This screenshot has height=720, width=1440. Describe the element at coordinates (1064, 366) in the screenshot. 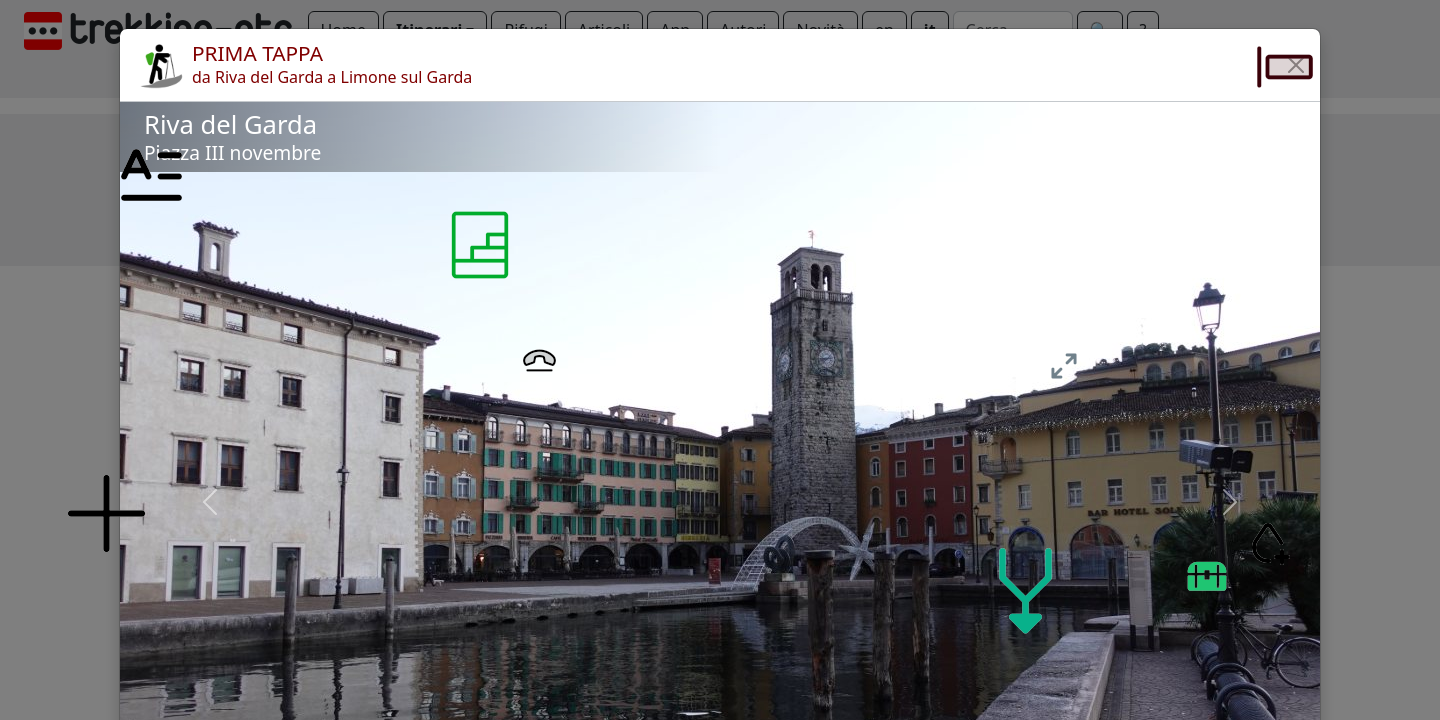

I see `expand to full screen` at that location.